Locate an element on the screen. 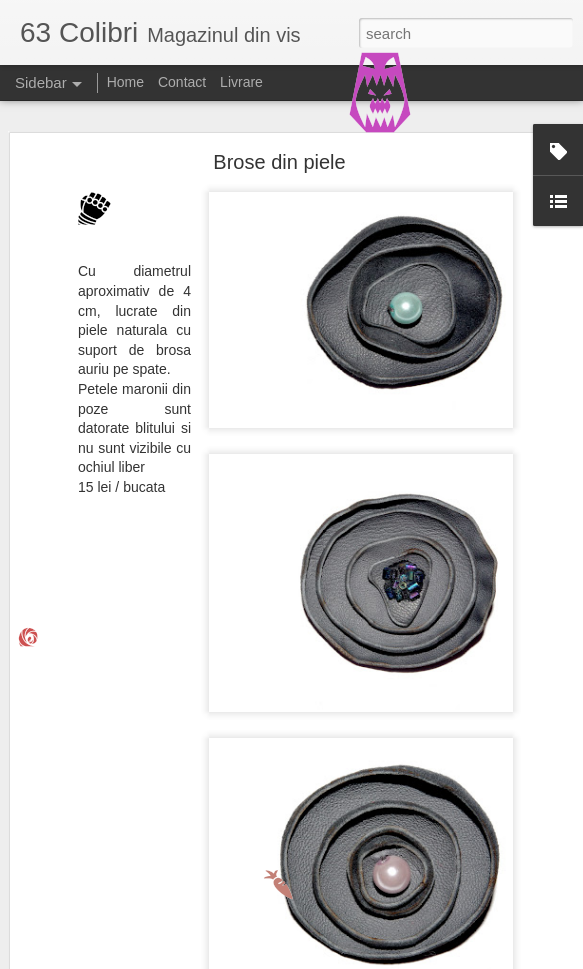 The height and width of the screenshot is (969, 583). indicates vegetable or produce category is located at coordinates (279, 885).